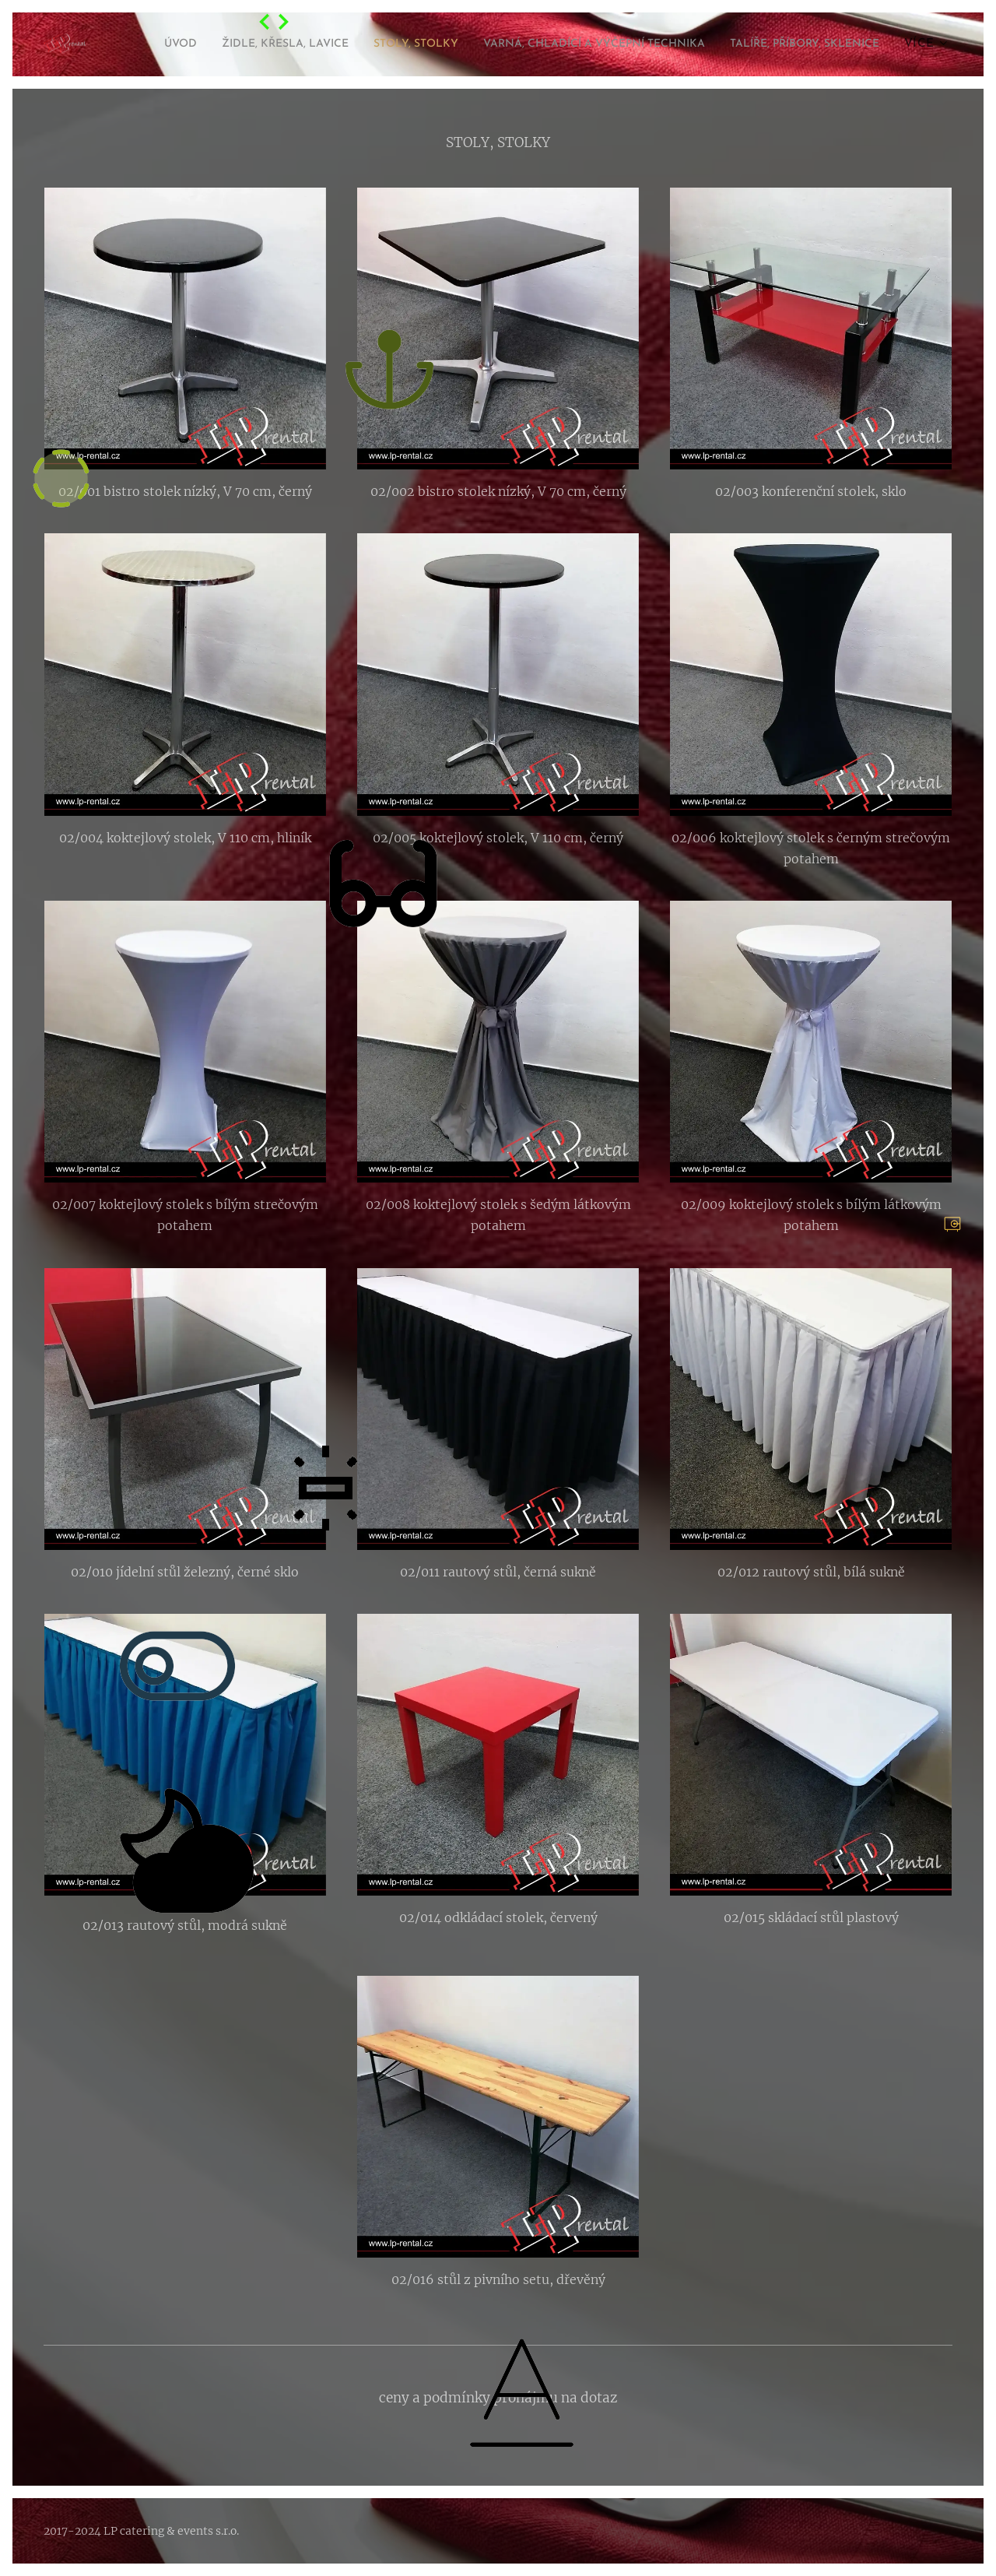  I want to click on access secure storage or vault, so click(952, 1224).